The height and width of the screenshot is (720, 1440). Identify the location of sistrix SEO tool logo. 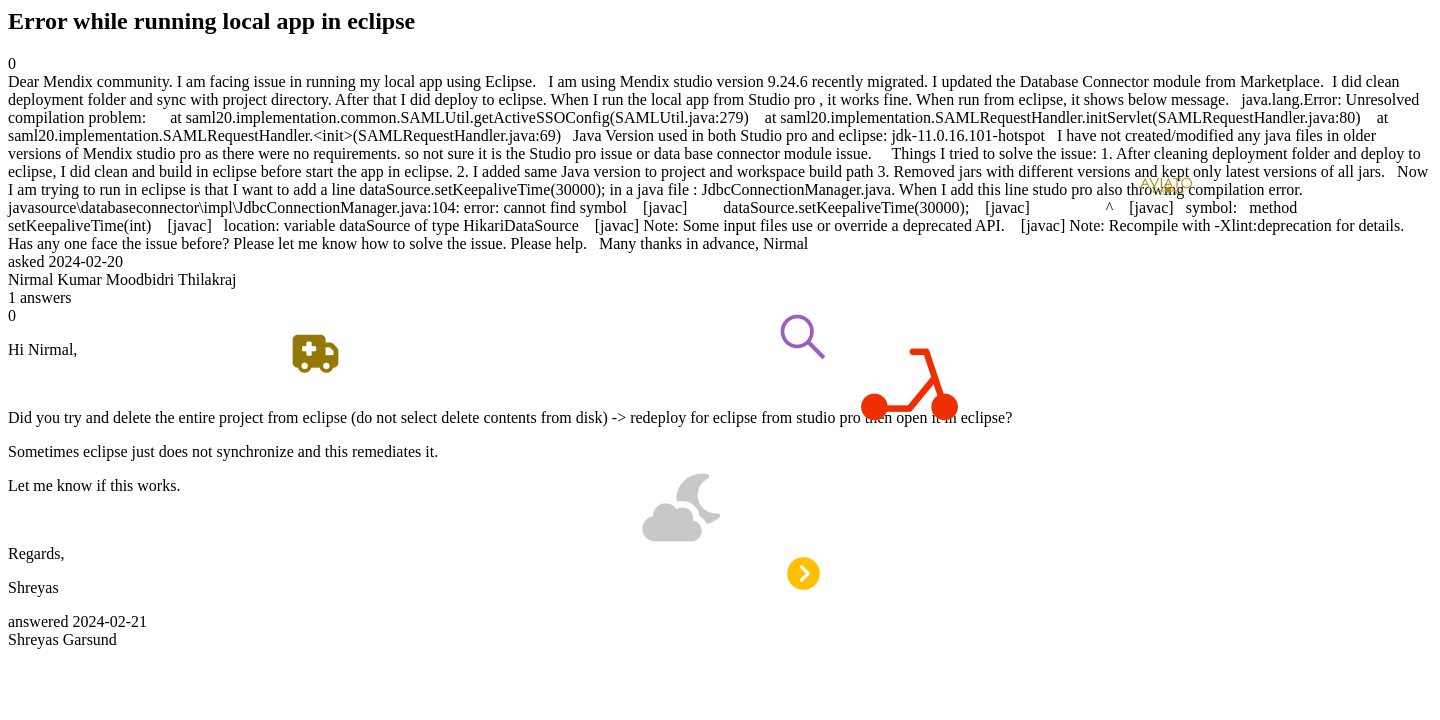
(803, 337).